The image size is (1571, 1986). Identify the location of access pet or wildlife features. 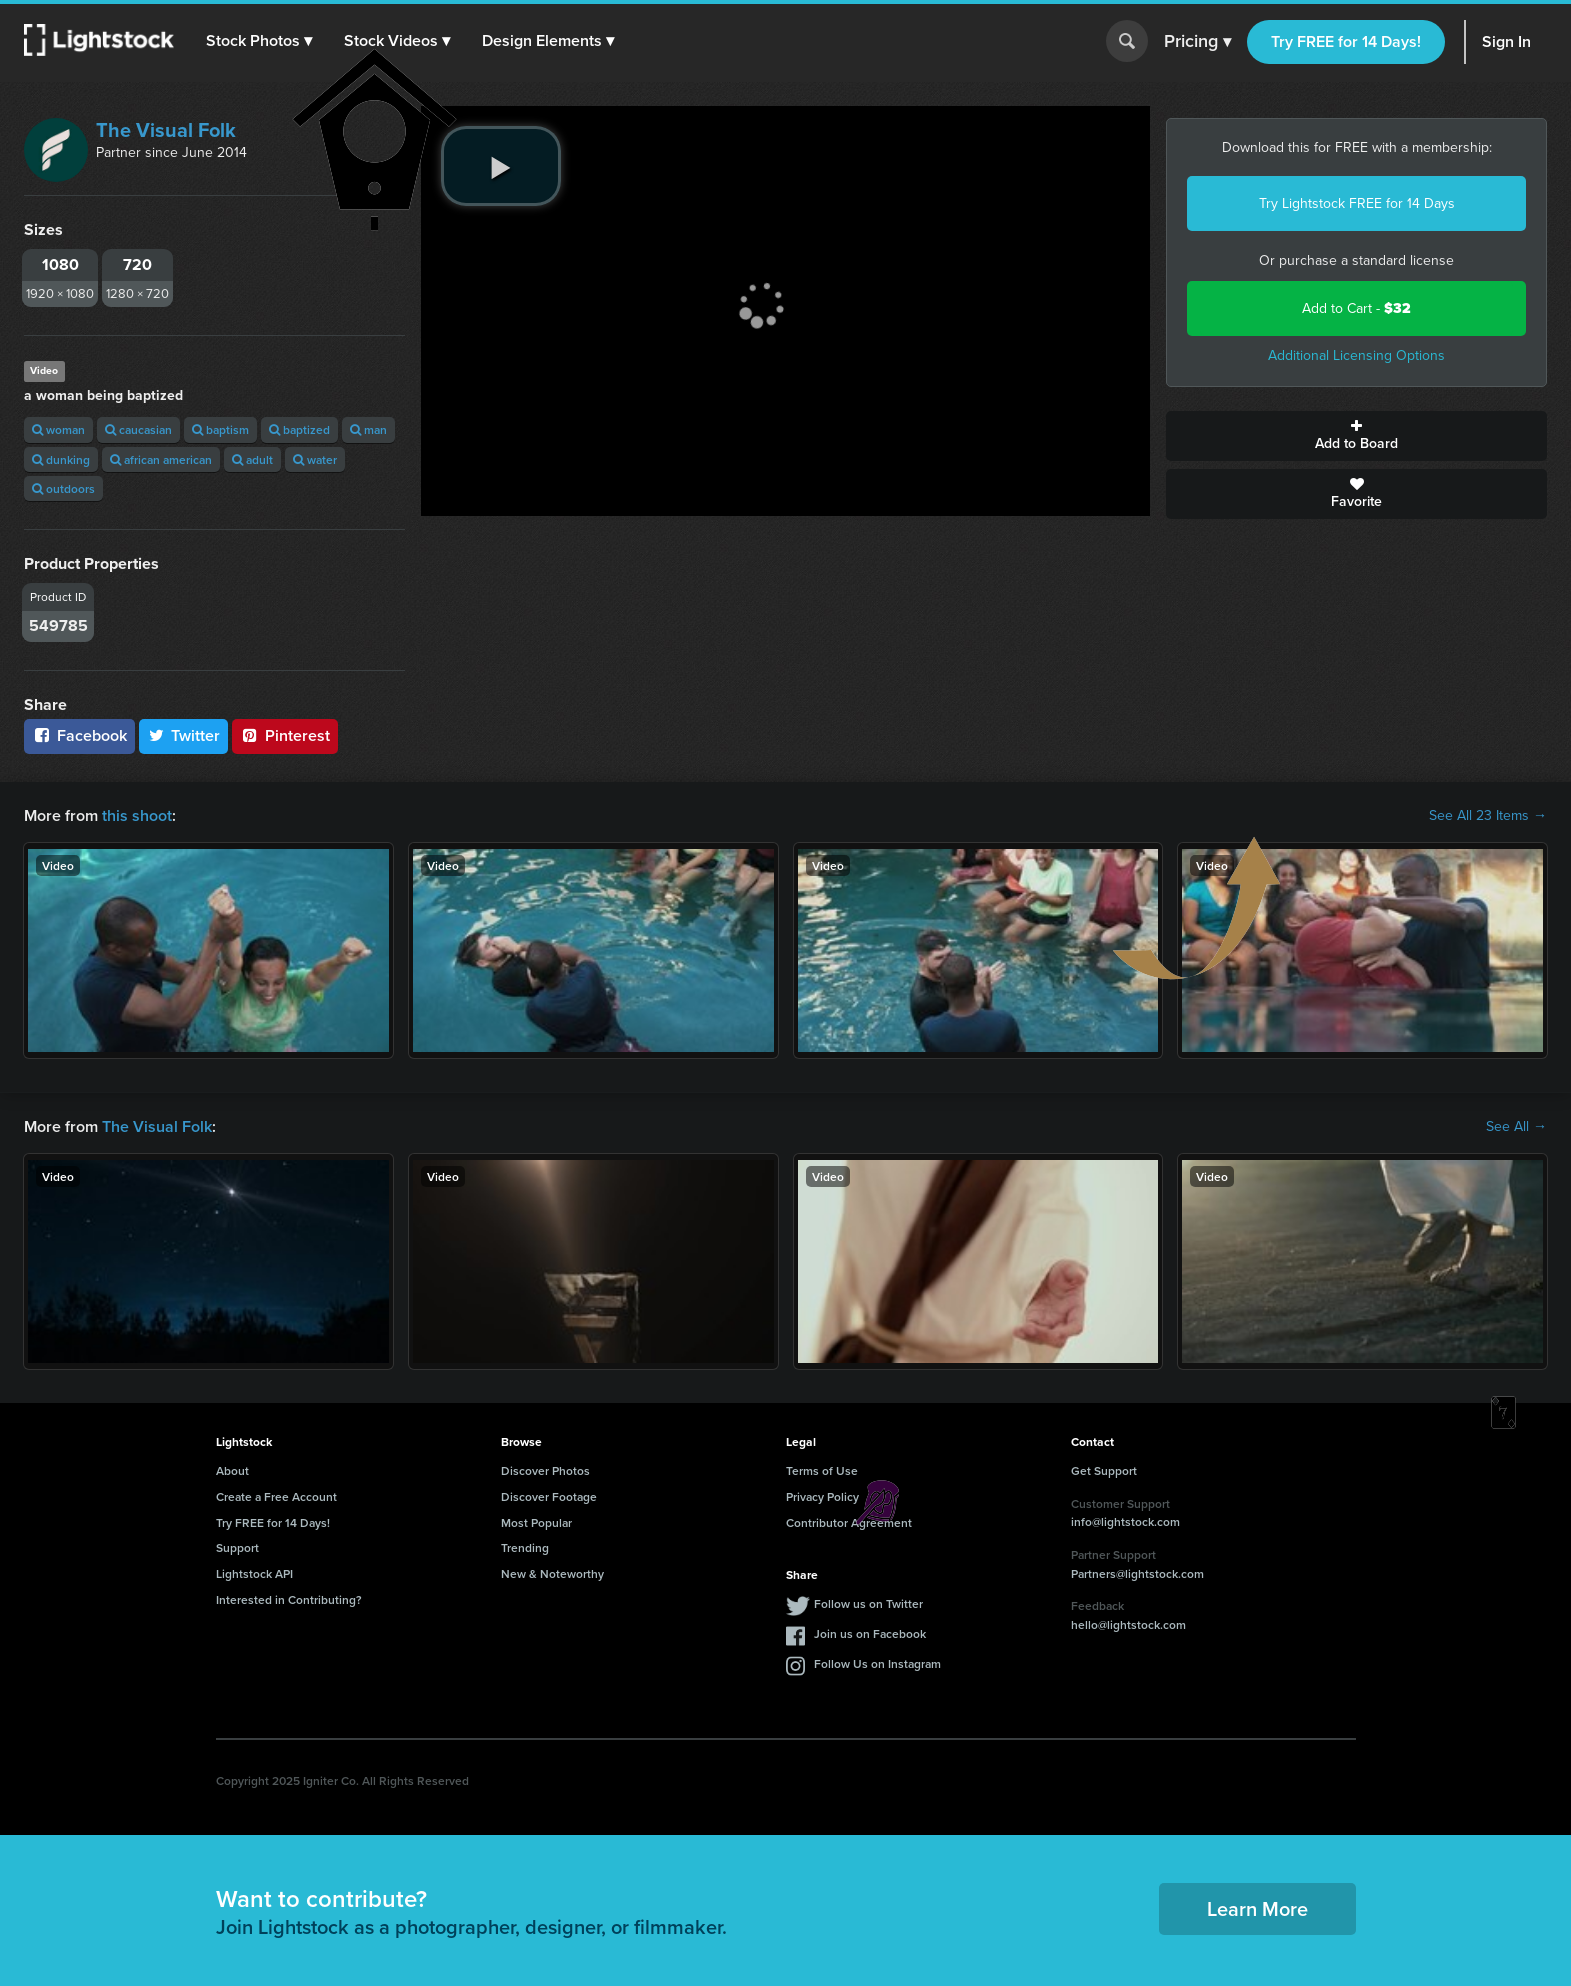
(374, 139).